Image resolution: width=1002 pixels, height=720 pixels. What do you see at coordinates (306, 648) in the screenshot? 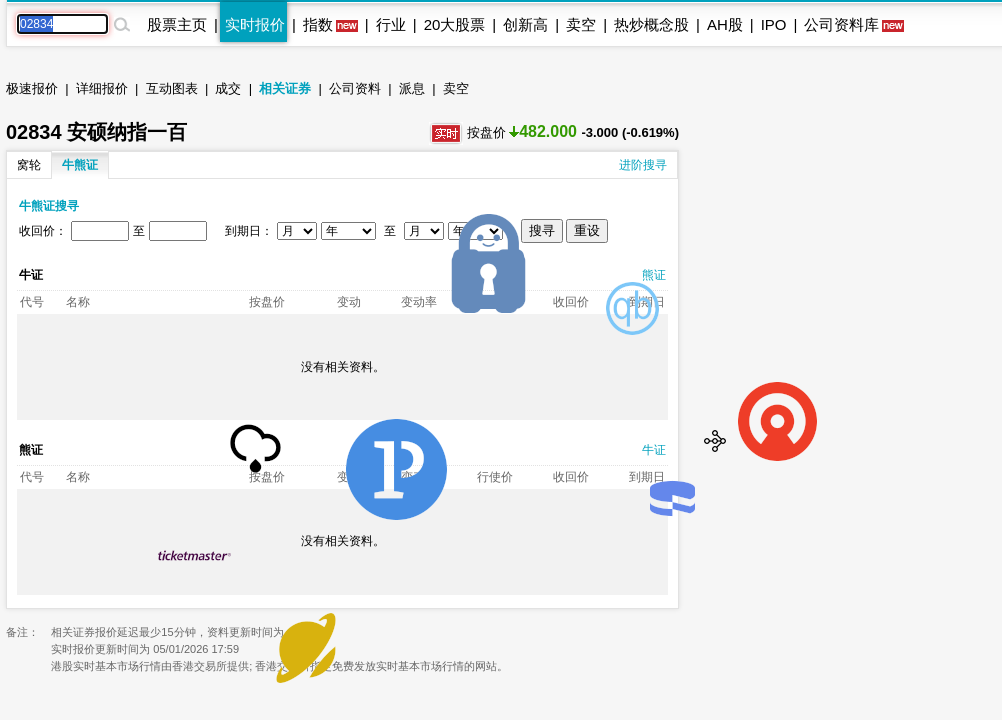
I see `visit instatus website or service` at bounding box center [306, 648].